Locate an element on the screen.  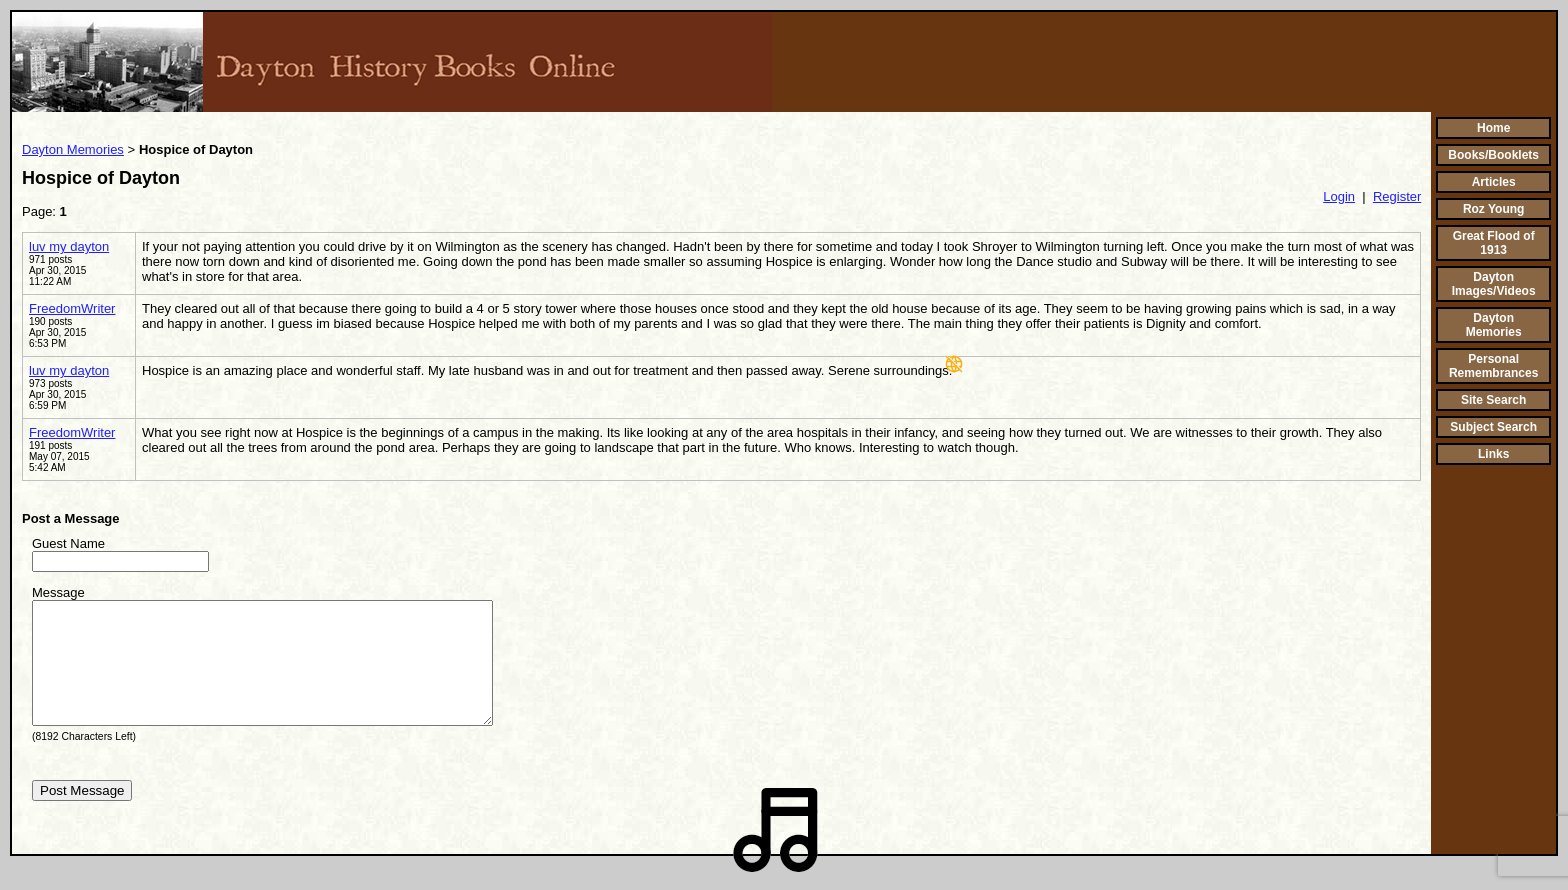
disable internet or web access is located at coordinates (954, 364).